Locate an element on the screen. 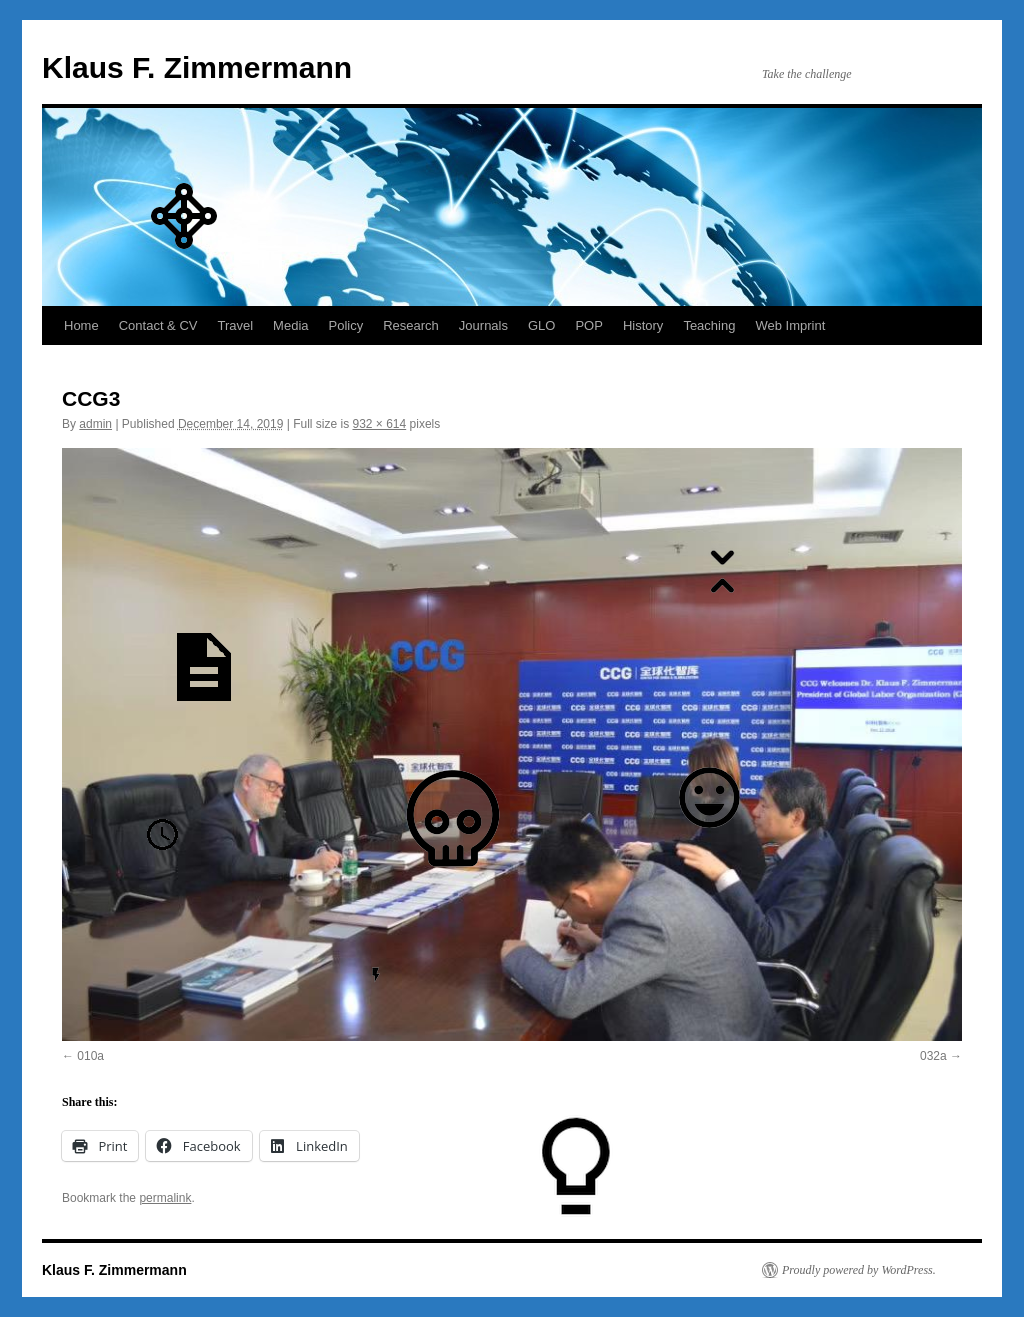 This screenshot has height=1317, width=1024. add an emoji or reaction is located at coordinates (709, 797).